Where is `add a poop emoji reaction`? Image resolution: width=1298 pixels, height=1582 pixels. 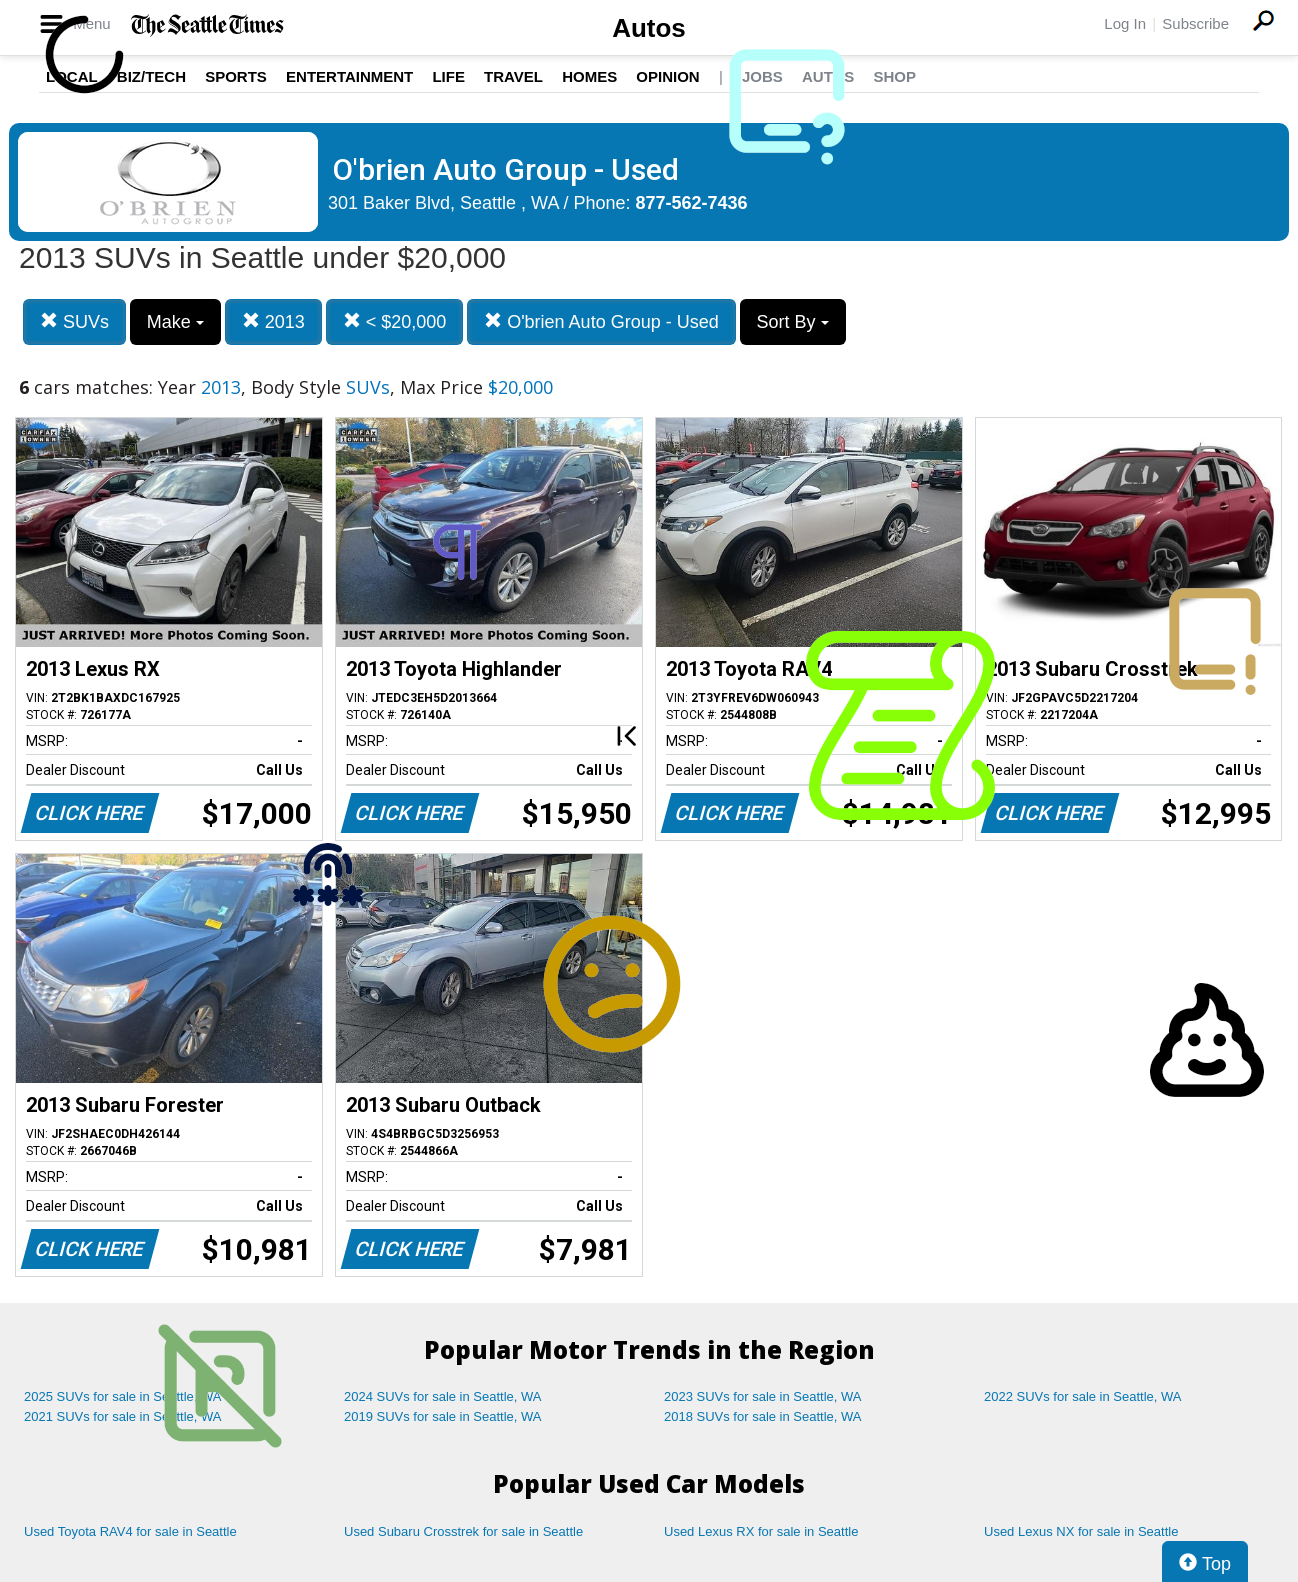 add a poop emoji reaction is located at coordinates (1207, 1040).